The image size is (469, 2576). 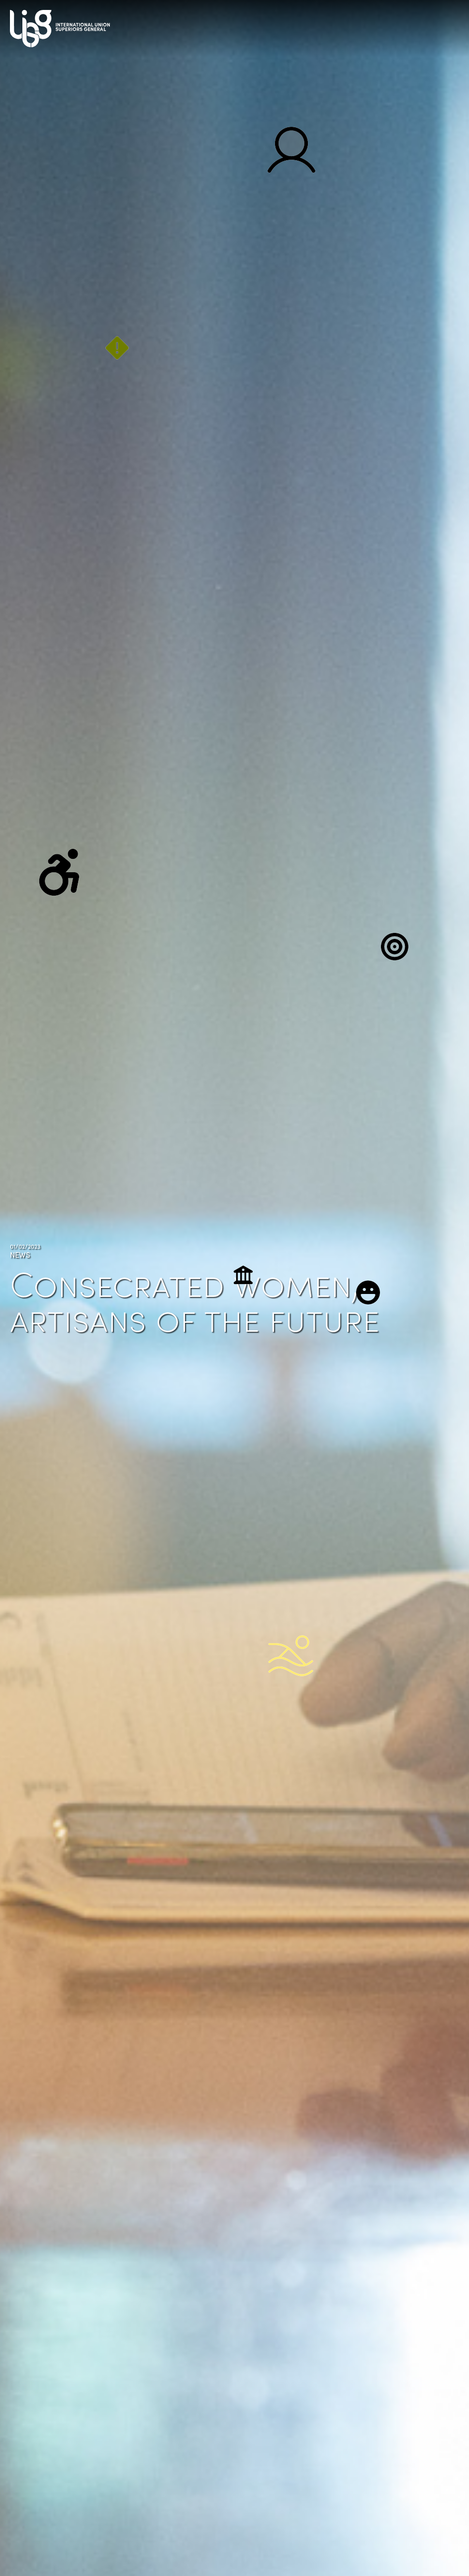 I want to click on access swimming pool or aquatic facilities, so click(x=290, y=1656).